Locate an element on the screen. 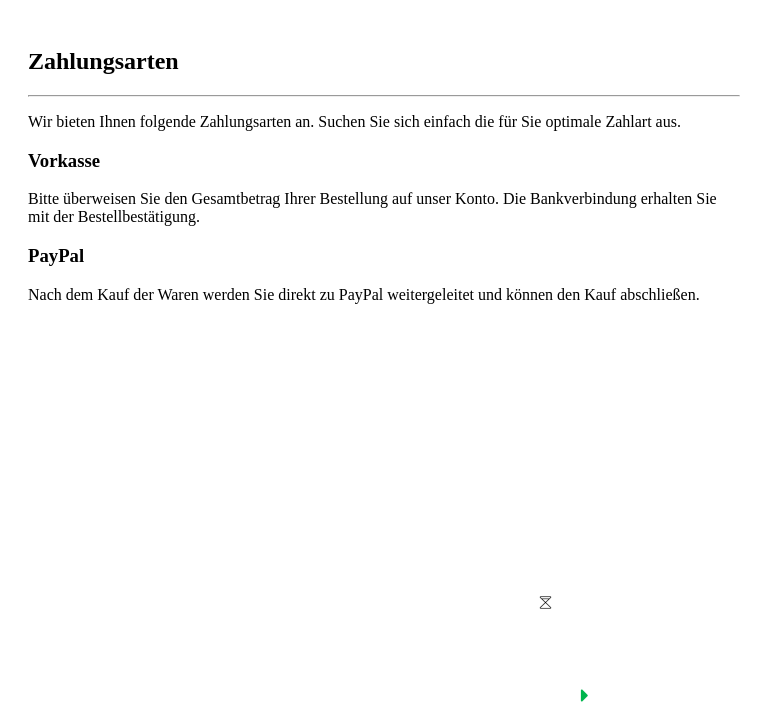  indicates high time remaining or early stage of a process is located at coordinates (545, 602).